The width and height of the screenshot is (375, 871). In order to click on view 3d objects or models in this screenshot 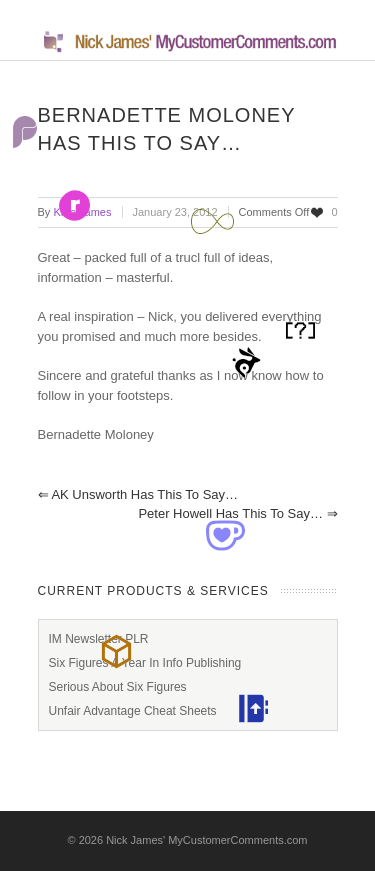, I will do `click(116, 651)`.